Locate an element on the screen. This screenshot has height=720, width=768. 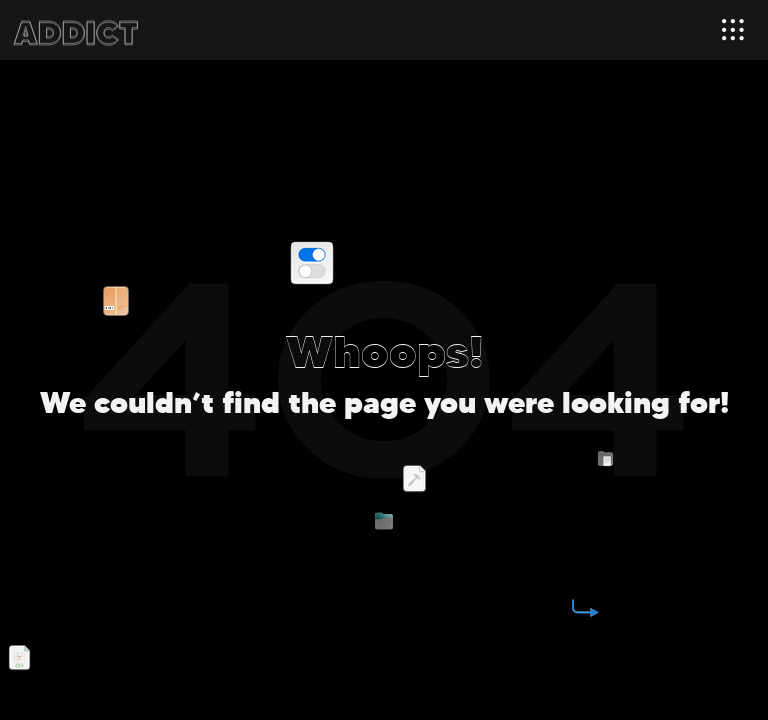
compressed archive file type indicator is located at coordinates (116, 301).